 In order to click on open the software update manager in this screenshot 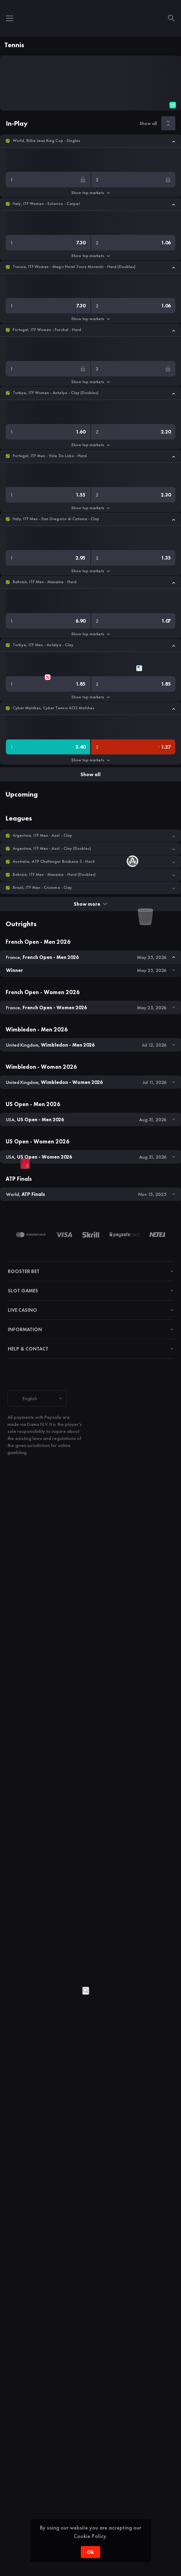, I will do `click(132, 861)`.